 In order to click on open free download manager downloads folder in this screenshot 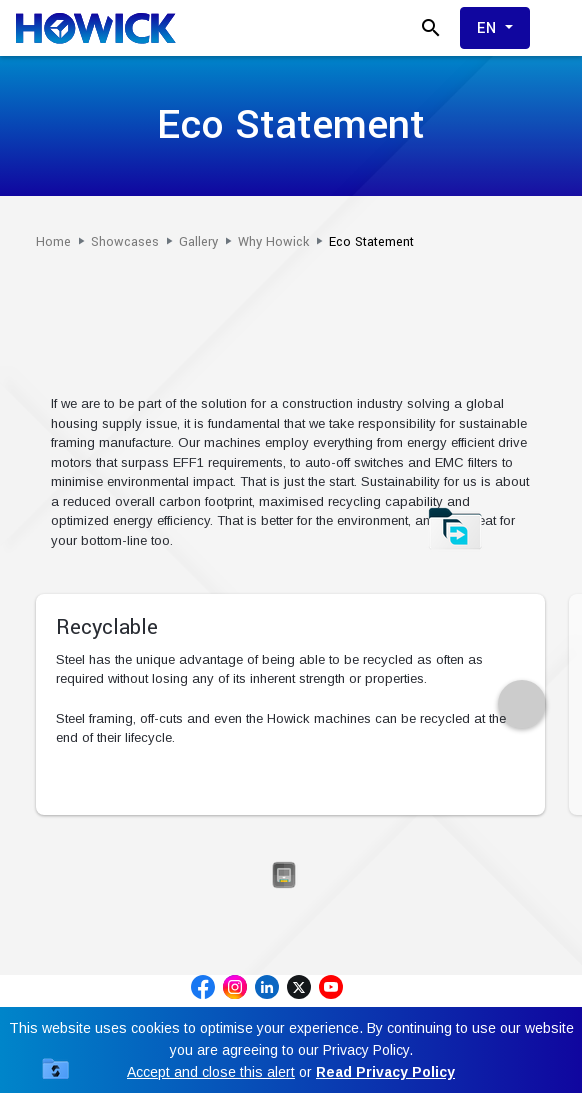, I will do `click(455, 530)`.